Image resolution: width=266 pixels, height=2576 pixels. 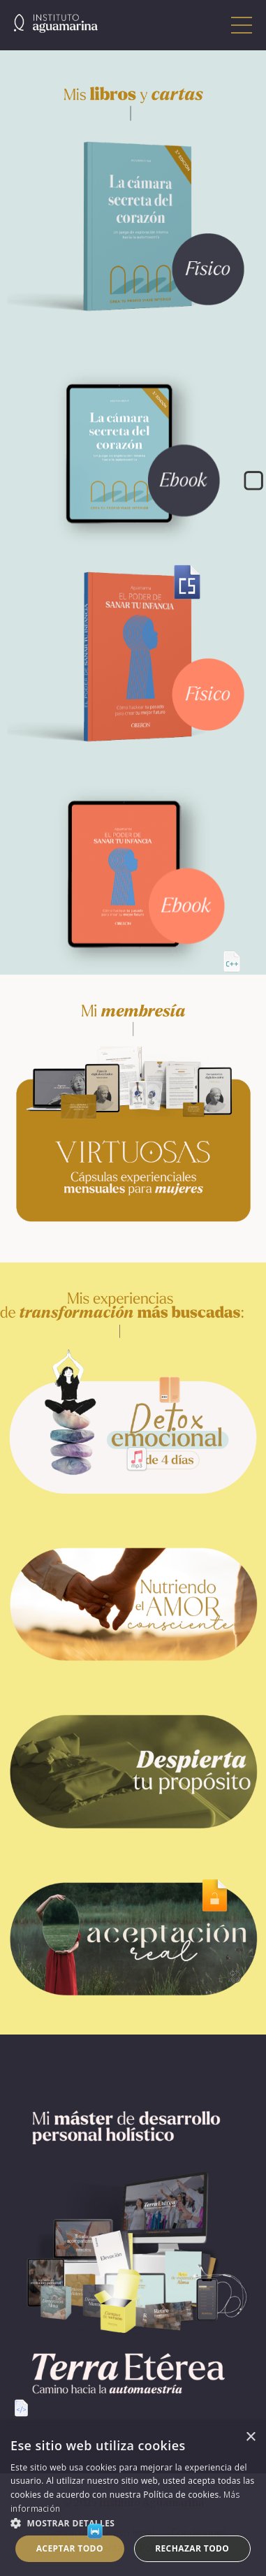 I want to click on open graphics or drawing applications, so click(x=235, y=1977).